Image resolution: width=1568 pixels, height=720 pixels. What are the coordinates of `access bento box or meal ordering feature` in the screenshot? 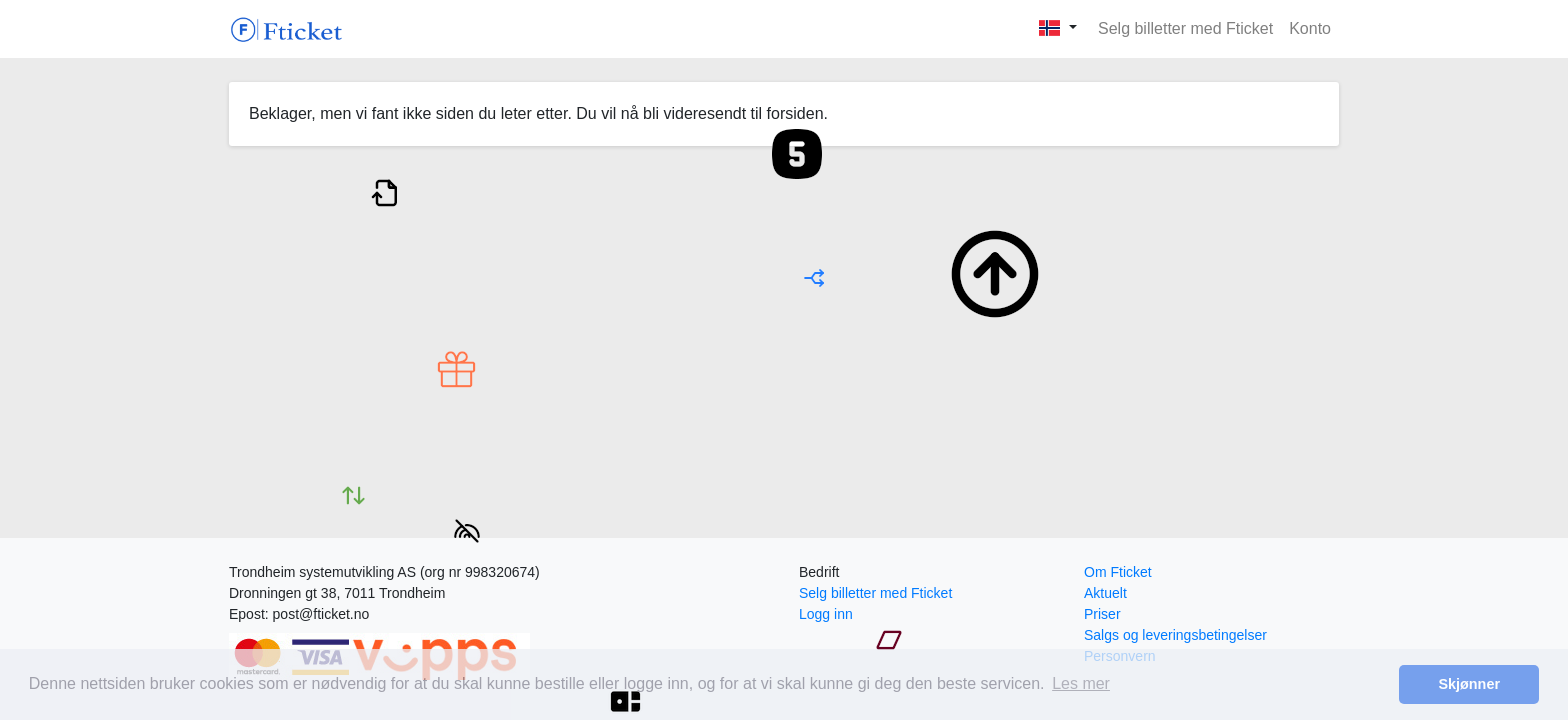 It's located at (625, 701).